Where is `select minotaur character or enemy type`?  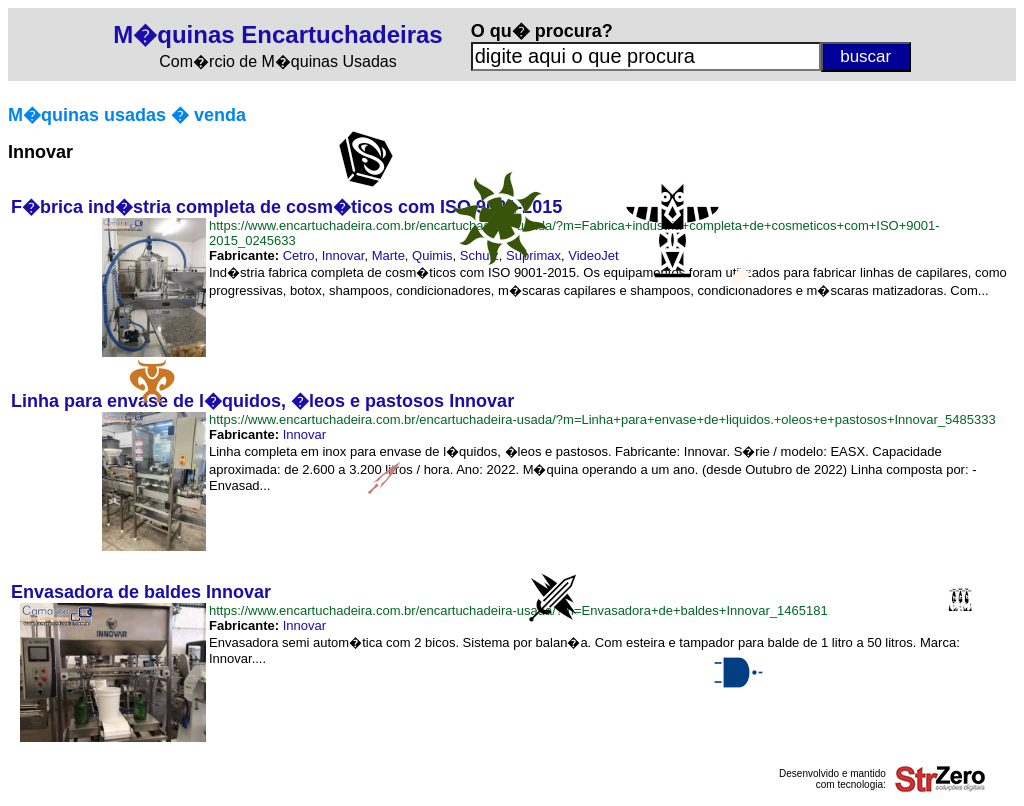
select minotaur character or enemy type is located at coordinates (152, 381).